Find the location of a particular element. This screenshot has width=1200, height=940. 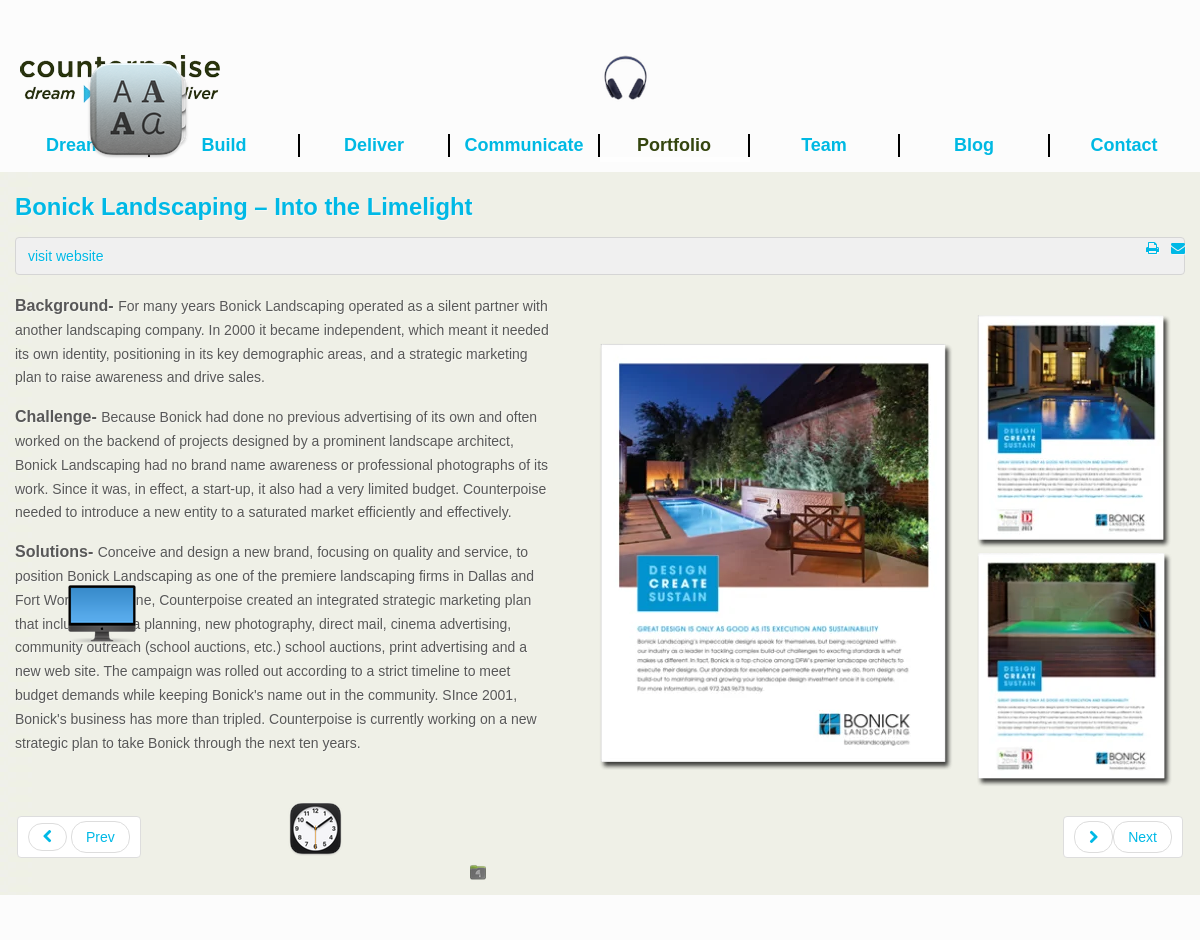

open font book to manage installed fonts is located at coordinates (136, 109).